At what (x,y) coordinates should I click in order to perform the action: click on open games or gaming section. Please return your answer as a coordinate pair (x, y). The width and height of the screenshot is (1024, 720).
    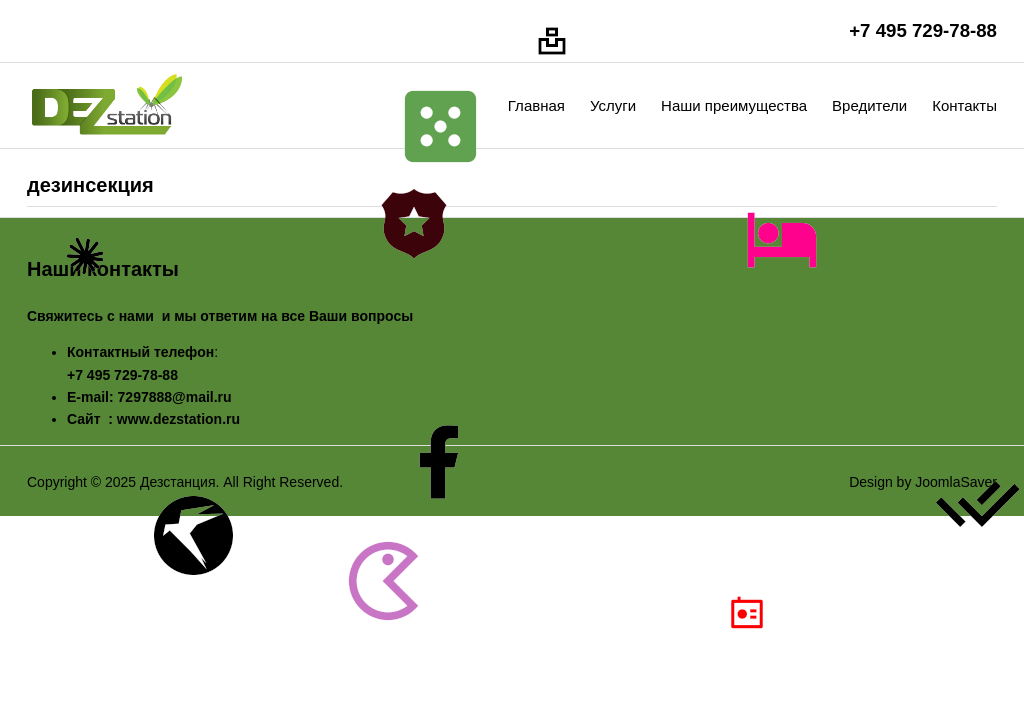
    Looking at the image, I should click on (388, 581).